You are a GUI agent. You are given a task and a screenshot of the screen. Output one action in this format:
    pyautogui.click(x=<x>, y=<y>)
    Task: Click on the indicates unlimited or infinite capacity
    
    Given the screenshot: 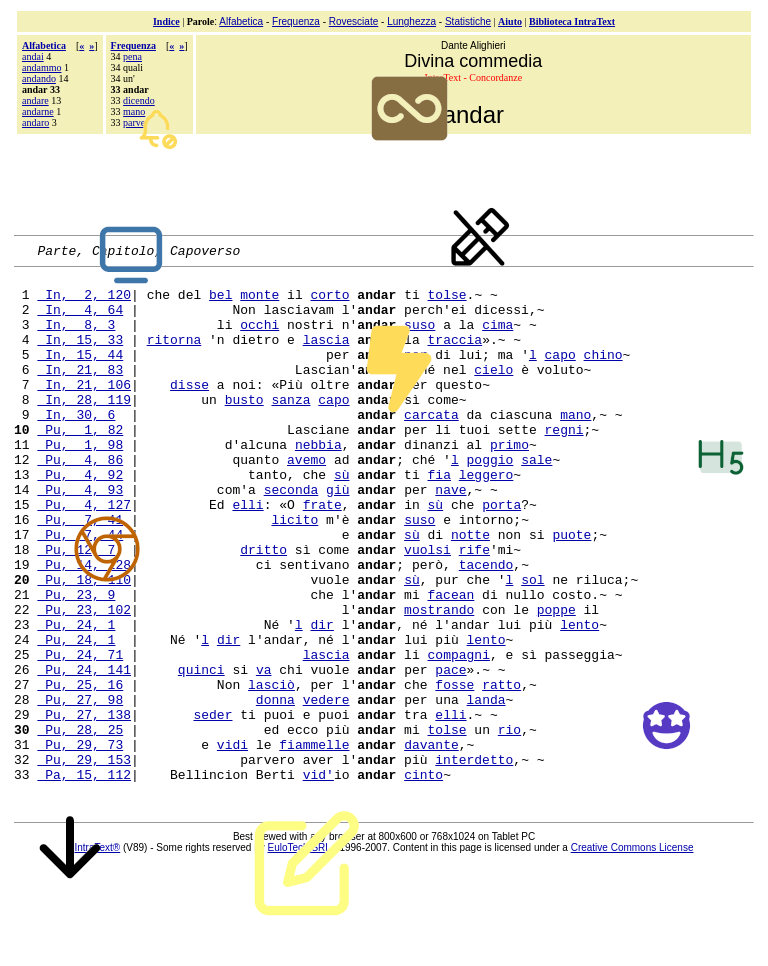 What is the action you would take?
    pyautogui.click(x=409, y=108)
    